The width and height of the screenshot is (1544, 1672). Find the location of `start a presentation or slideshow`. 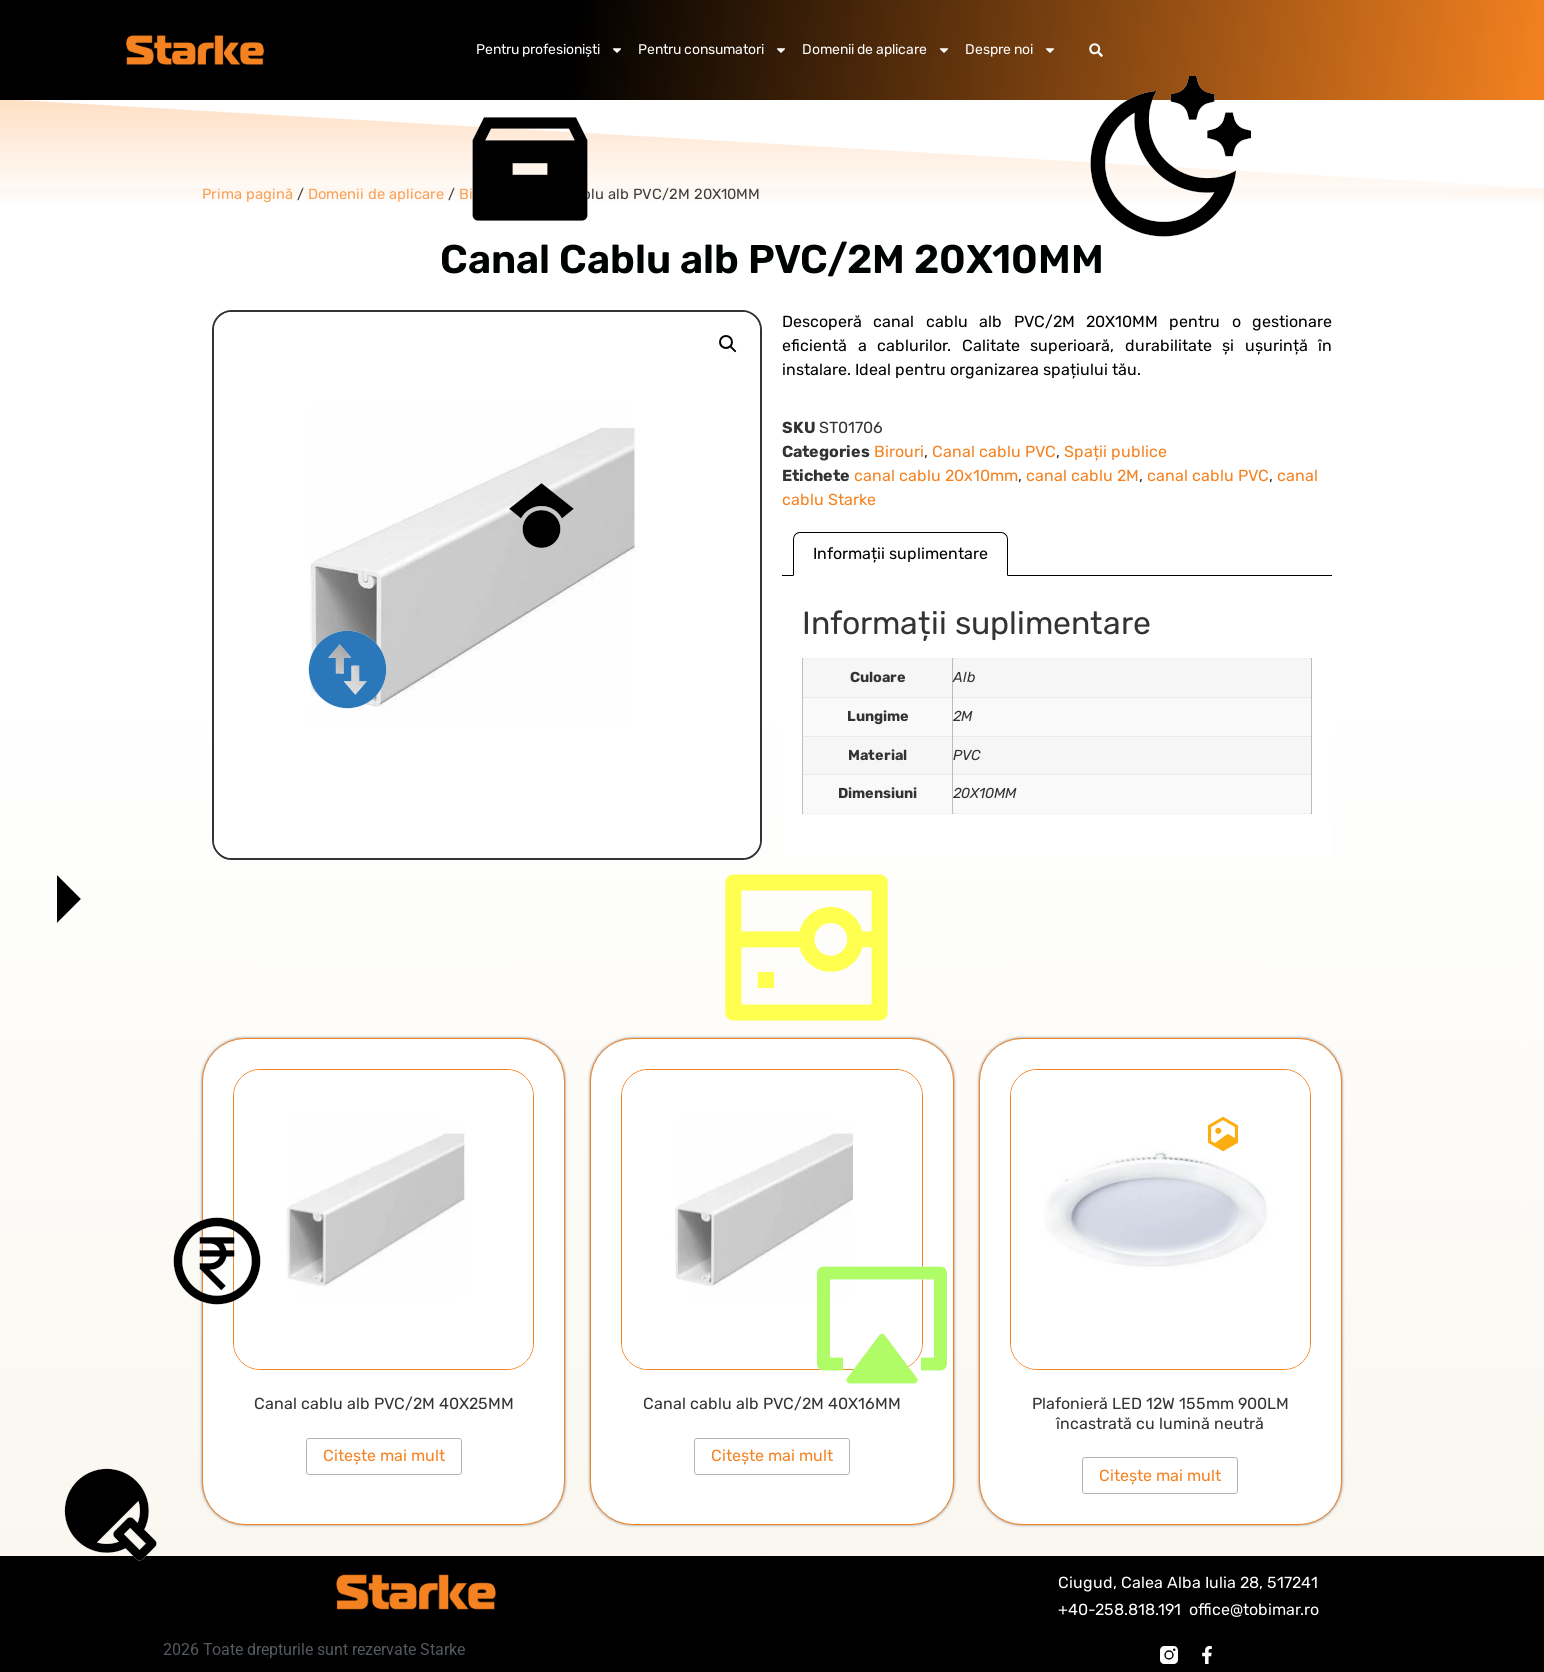

start a presentation or slideshow is located at coordinates (806, 947).